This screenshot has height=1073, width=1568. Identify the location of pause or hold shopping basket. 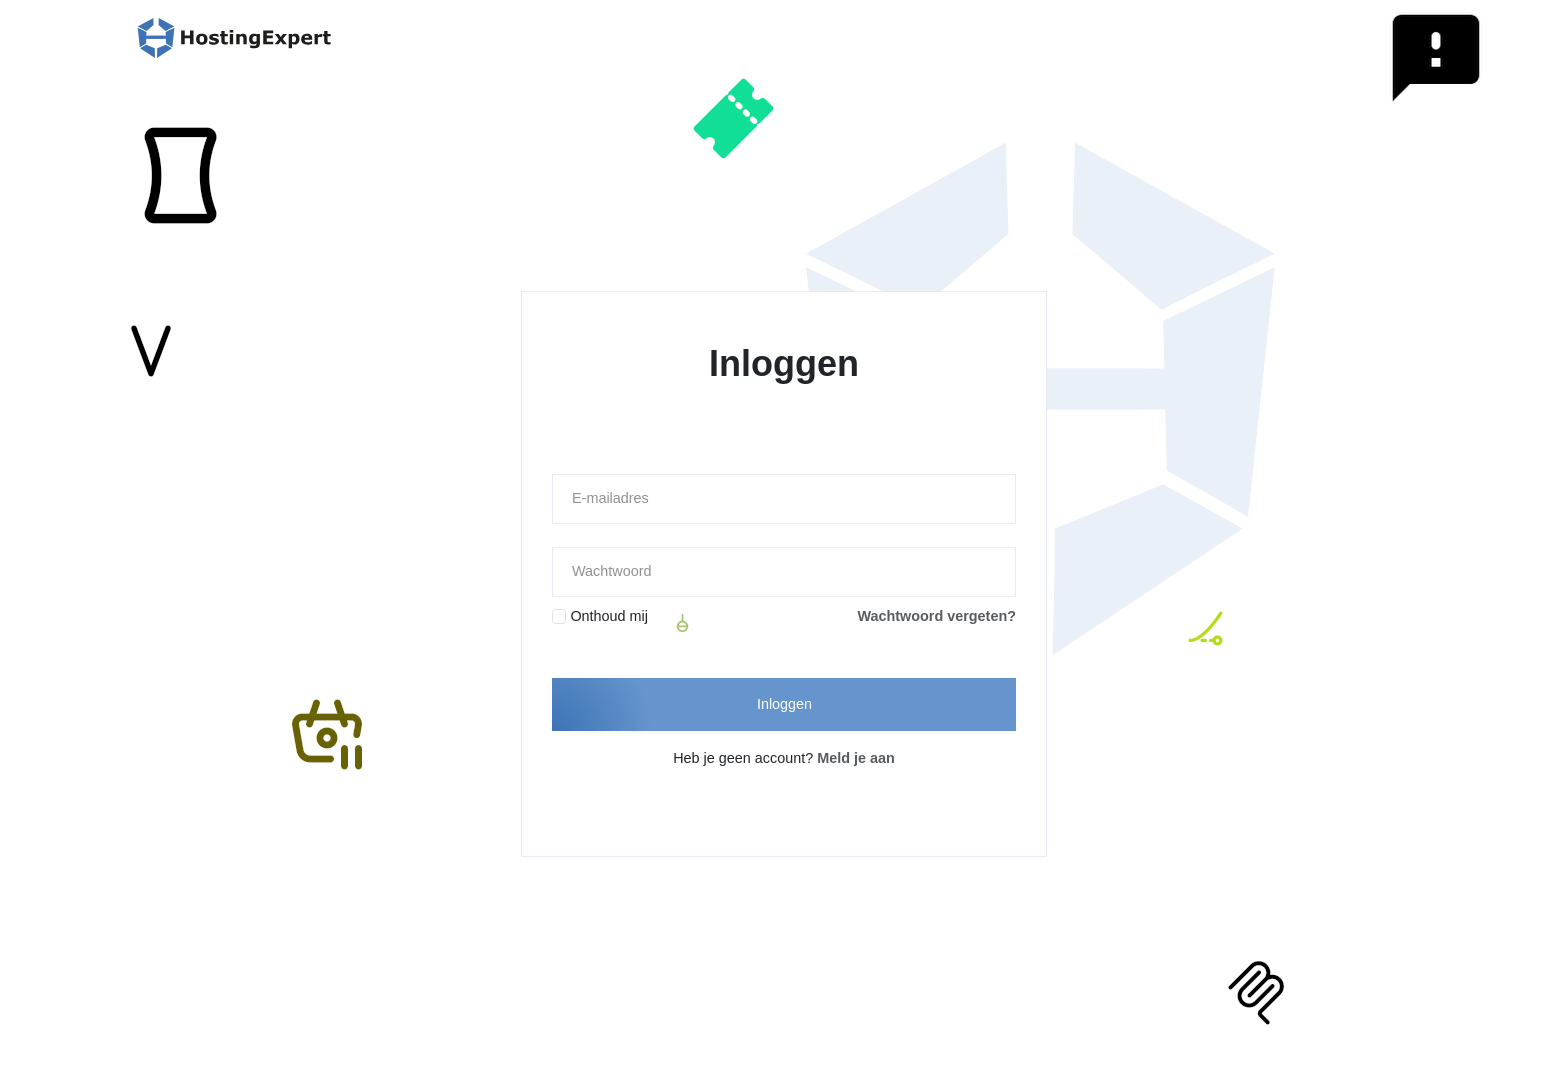
(327, 731).